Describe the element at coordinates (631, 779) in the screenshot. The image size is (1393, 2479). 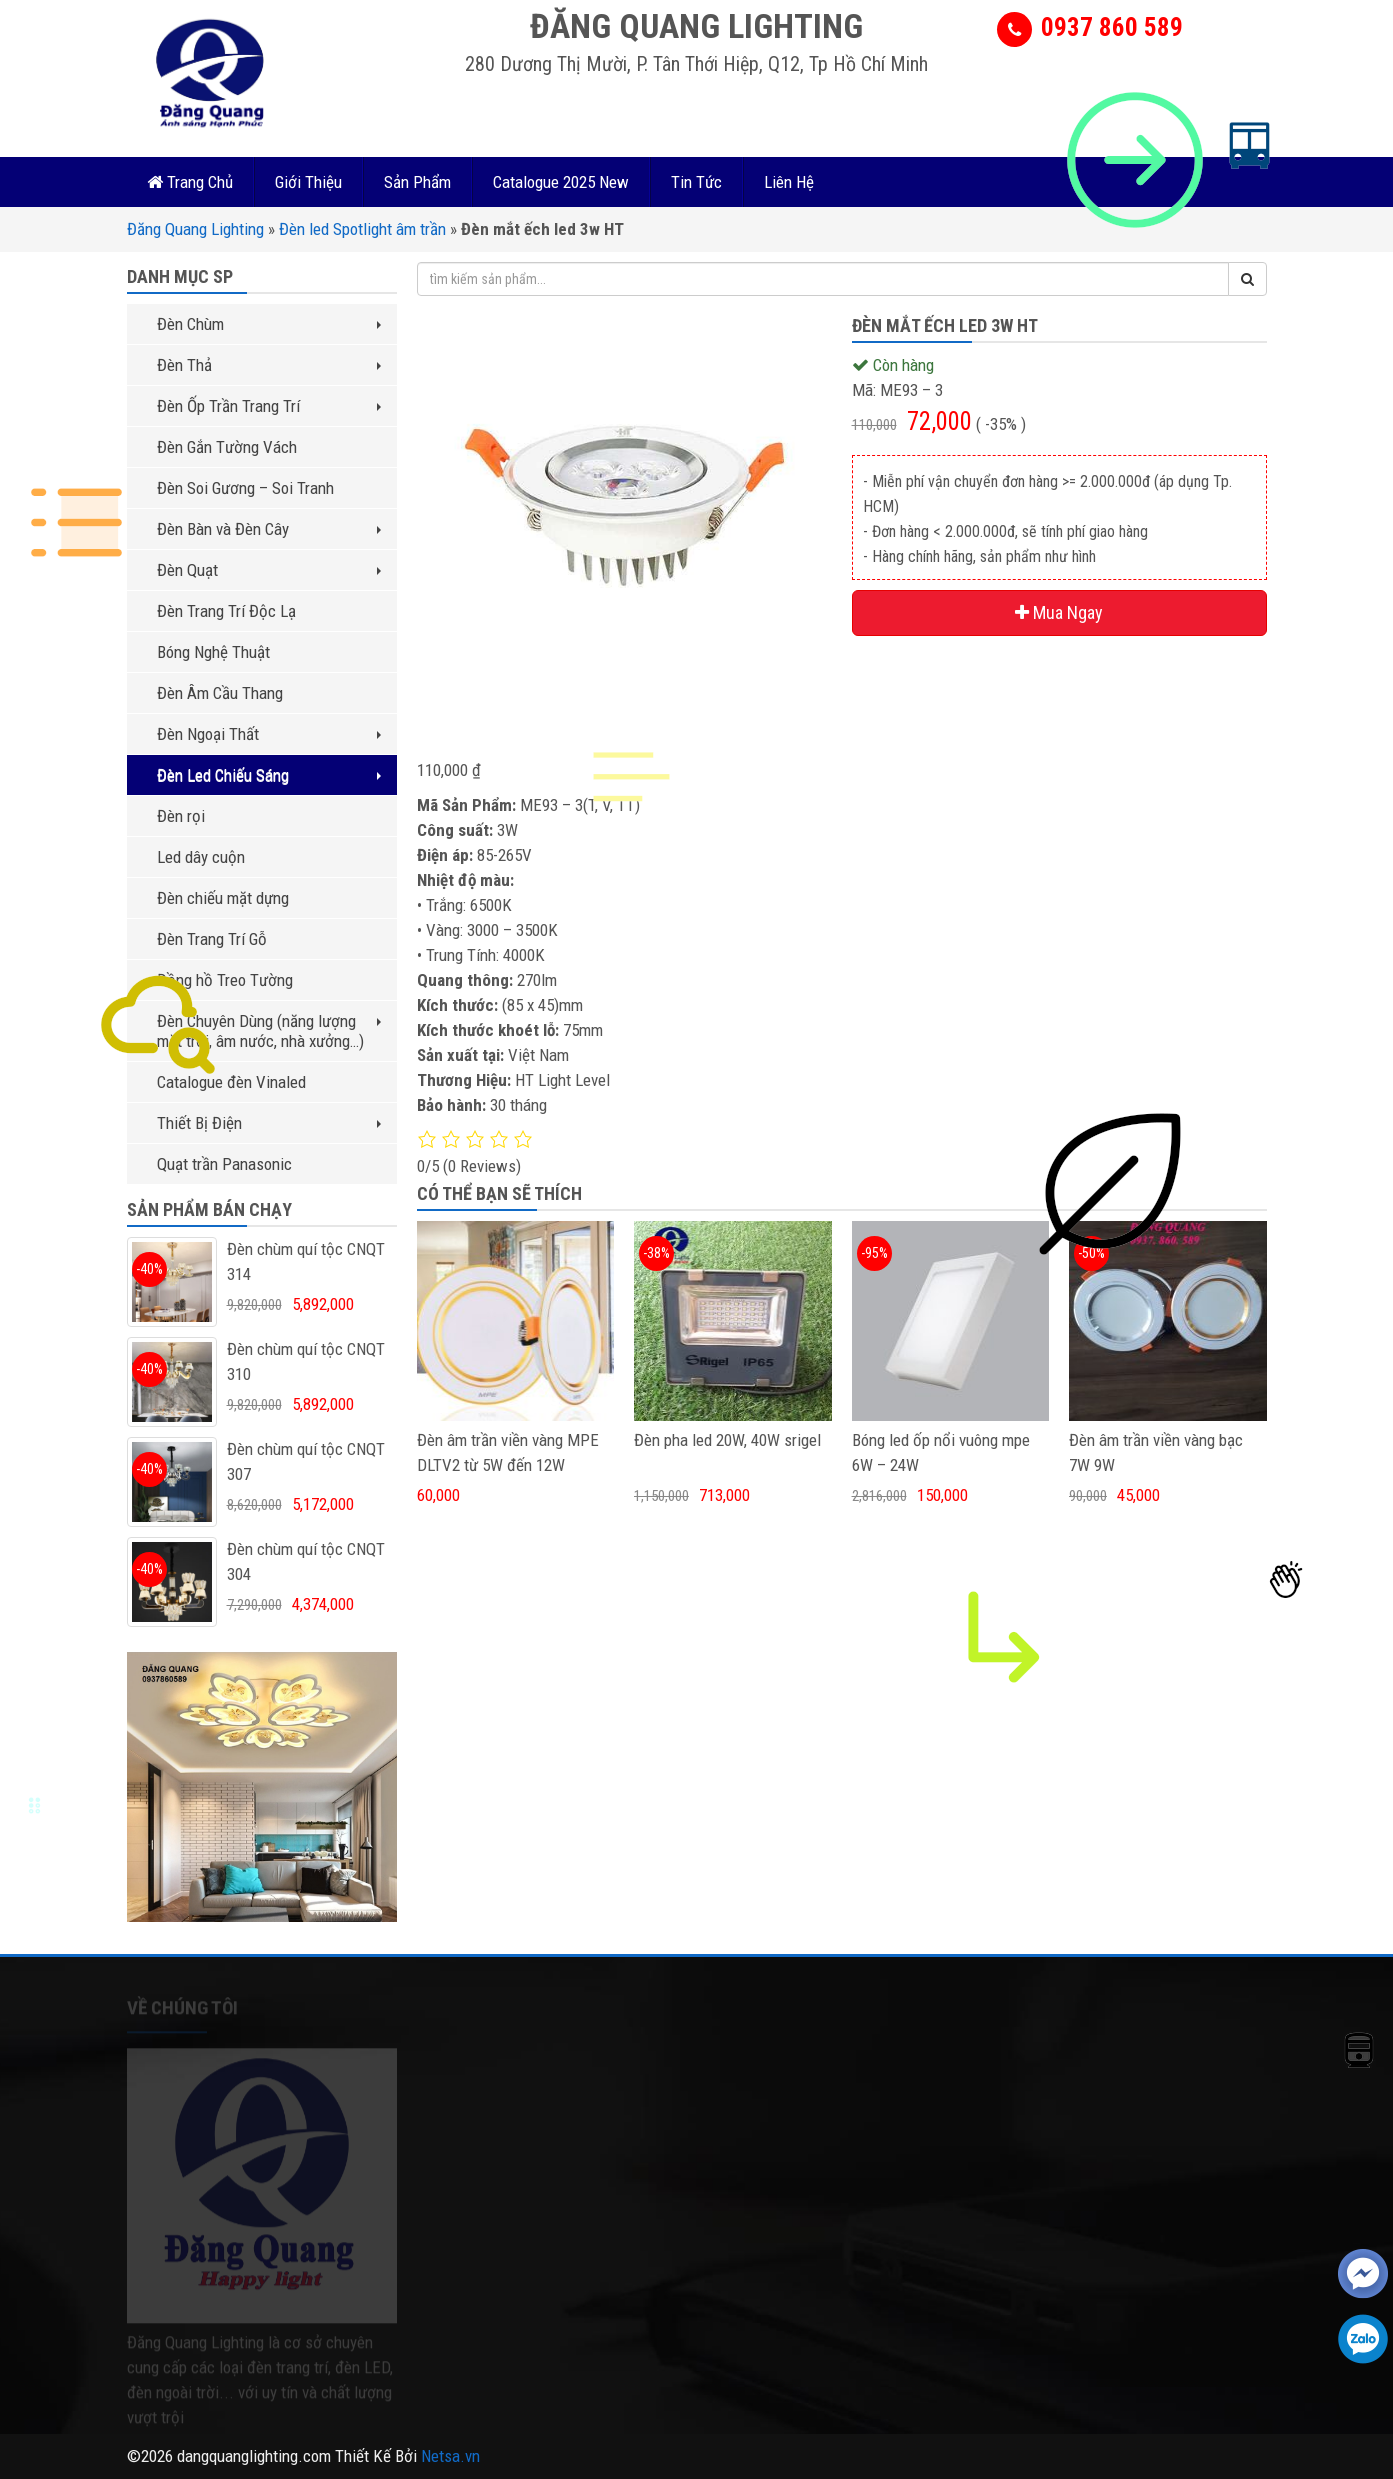
I see `select items from a list` at that location.